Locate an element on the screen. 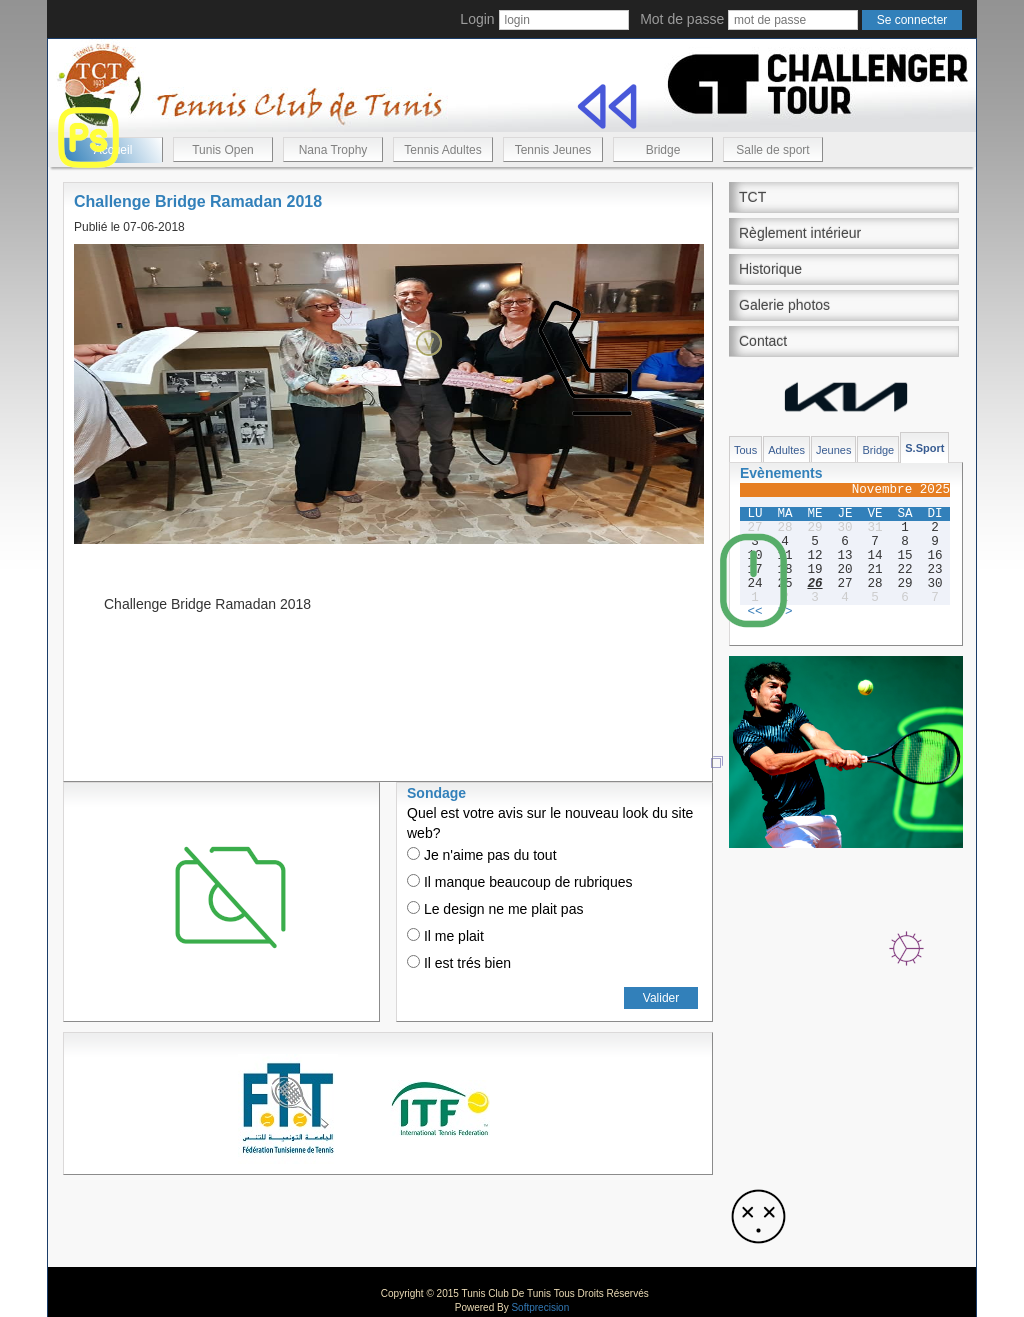 Image resolution: width=1024 pixels, height=1317 pixels. indicates an error or failed action is located at coordinates (758, 1216).